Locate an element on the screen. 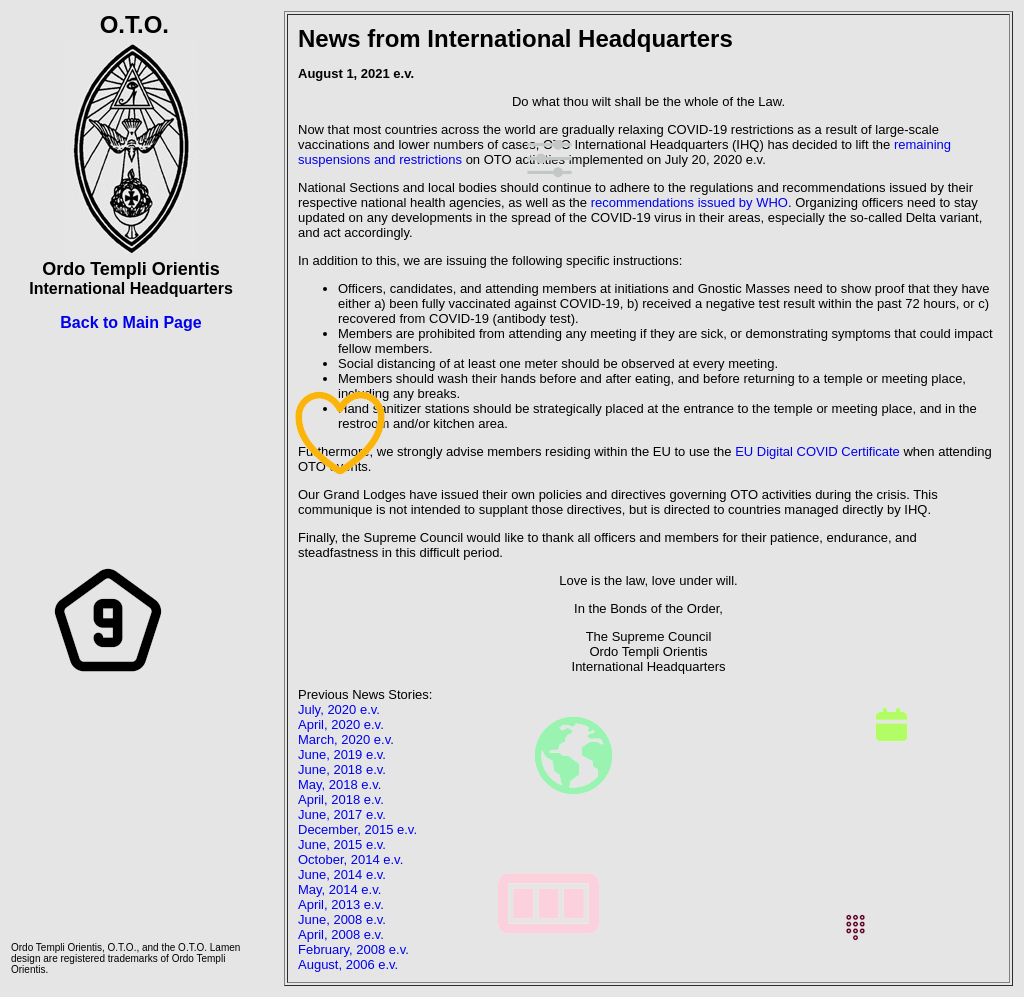  add item to favorites is located at coordinates (340, 433).